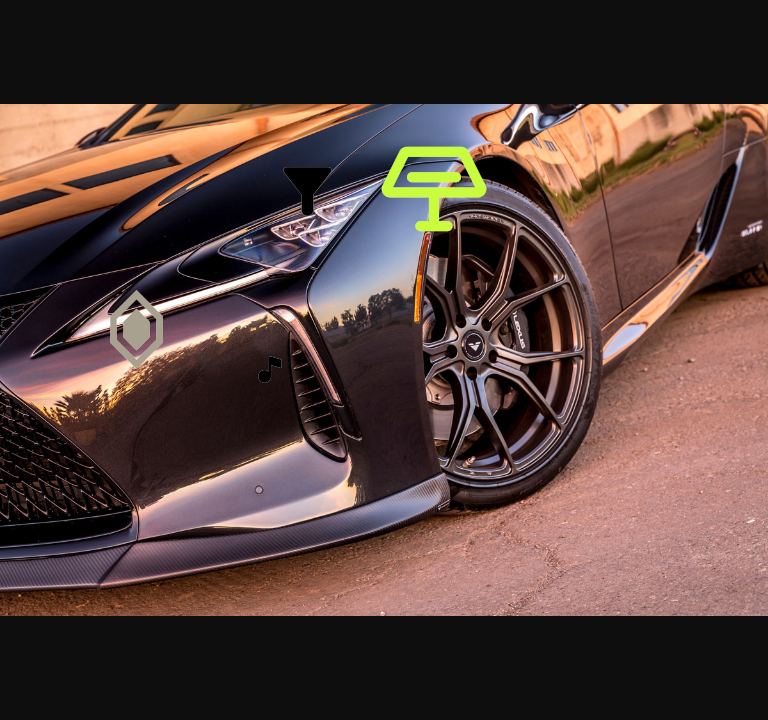  What do you see at coordinates (270, 369) in the screenshot?
I see `open music player or audio library` at bounding box center [270, 369].